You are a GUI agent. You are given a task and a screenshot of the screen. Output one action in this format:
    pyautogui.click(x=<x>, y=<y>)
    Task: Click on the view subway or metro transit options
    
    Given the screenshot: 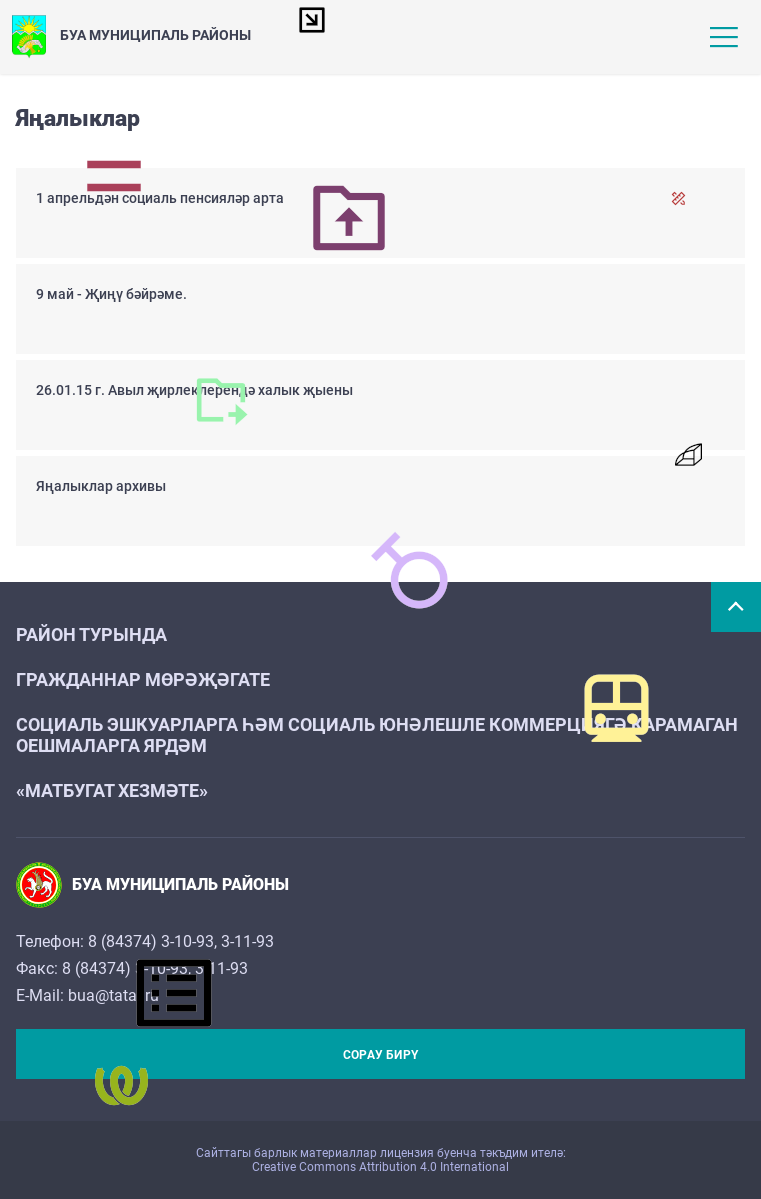 What is the action you would take?
    pyautogui.click(x=616, y=706)
    